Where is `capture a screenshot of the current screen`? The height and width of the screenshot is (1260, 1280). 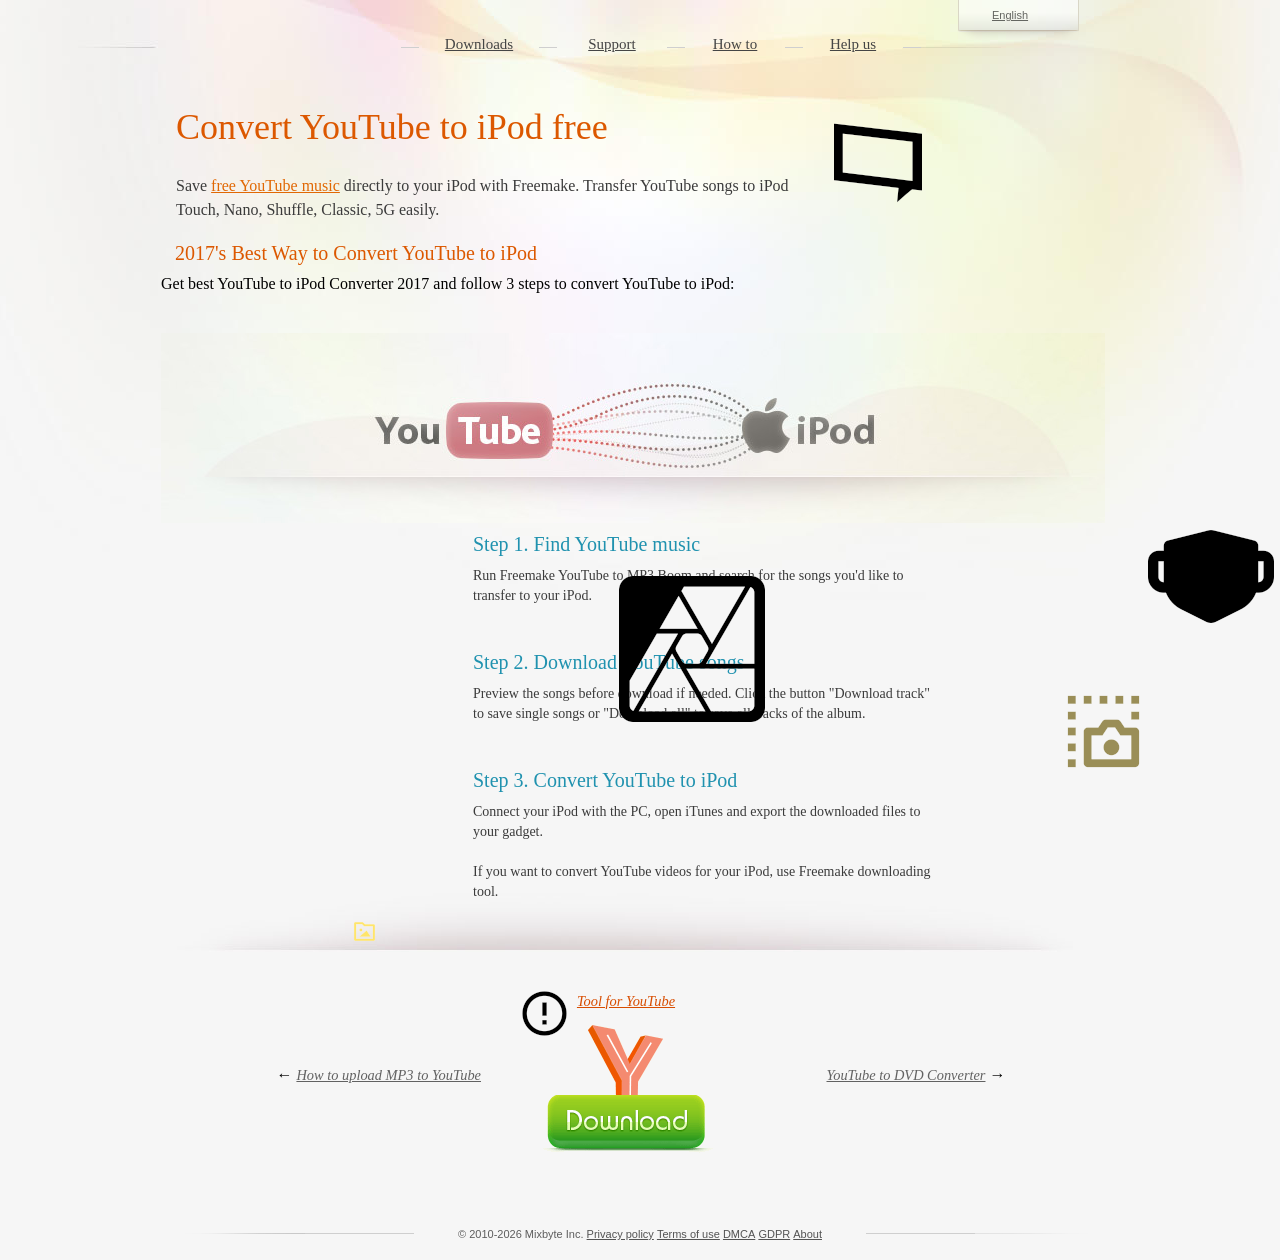 capture a screenshot of the current screen is located at coordinates (1103, 731).